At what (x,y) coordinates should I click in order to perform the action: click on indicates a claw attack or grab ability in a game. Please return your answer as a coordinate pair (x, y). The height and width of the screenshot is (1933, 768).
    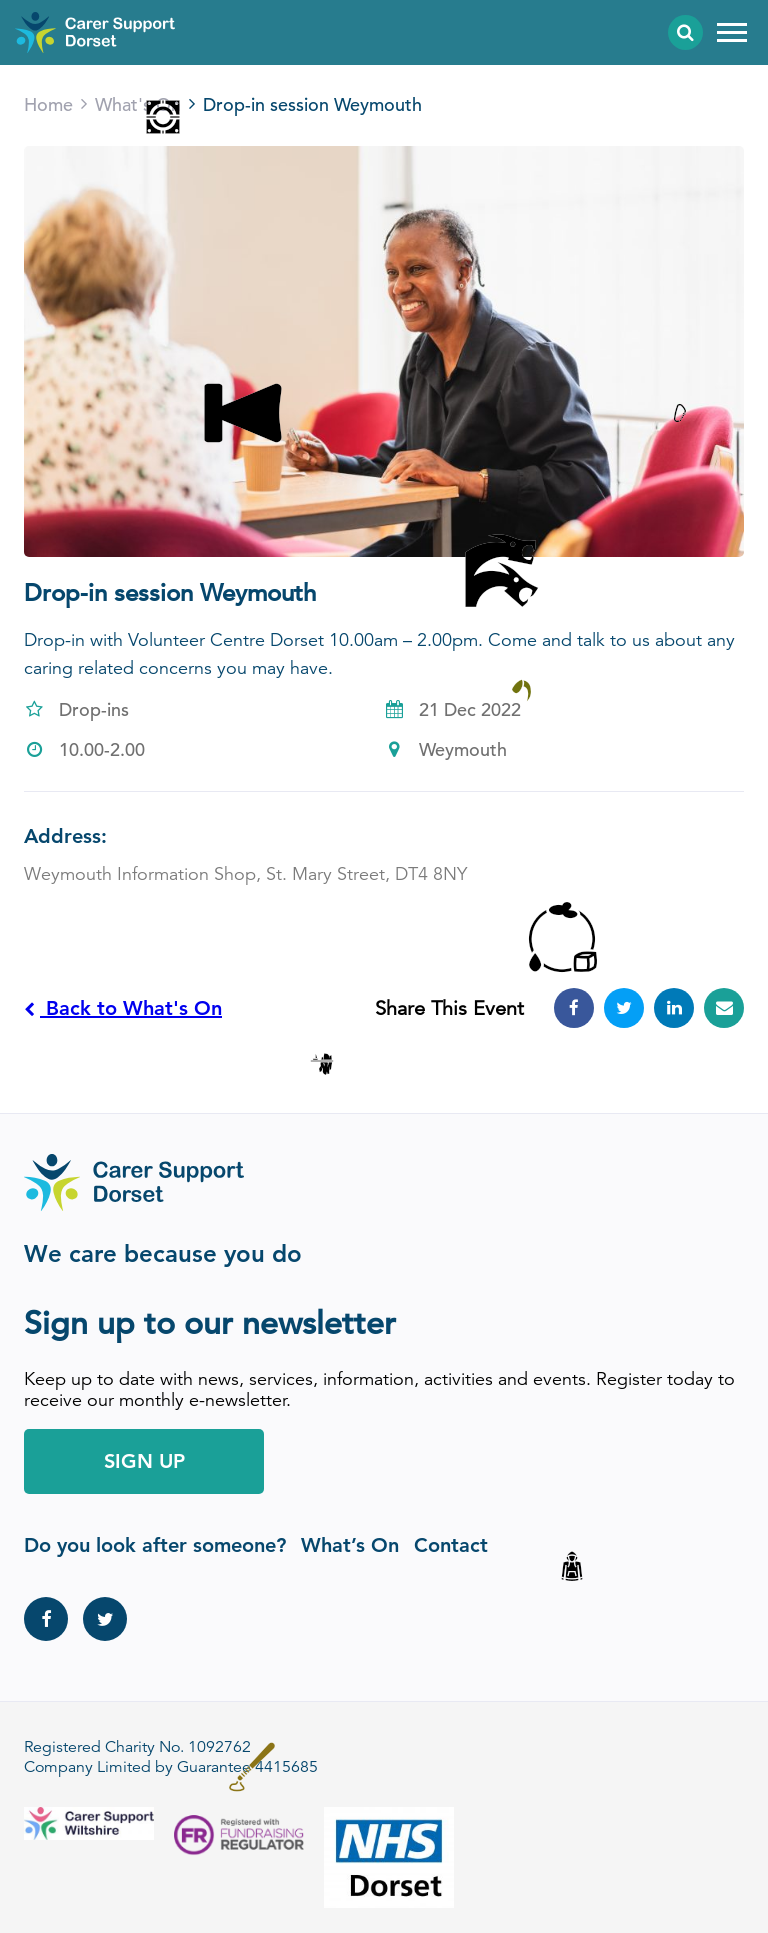
    Looking at the image, I should click on (521, 690).